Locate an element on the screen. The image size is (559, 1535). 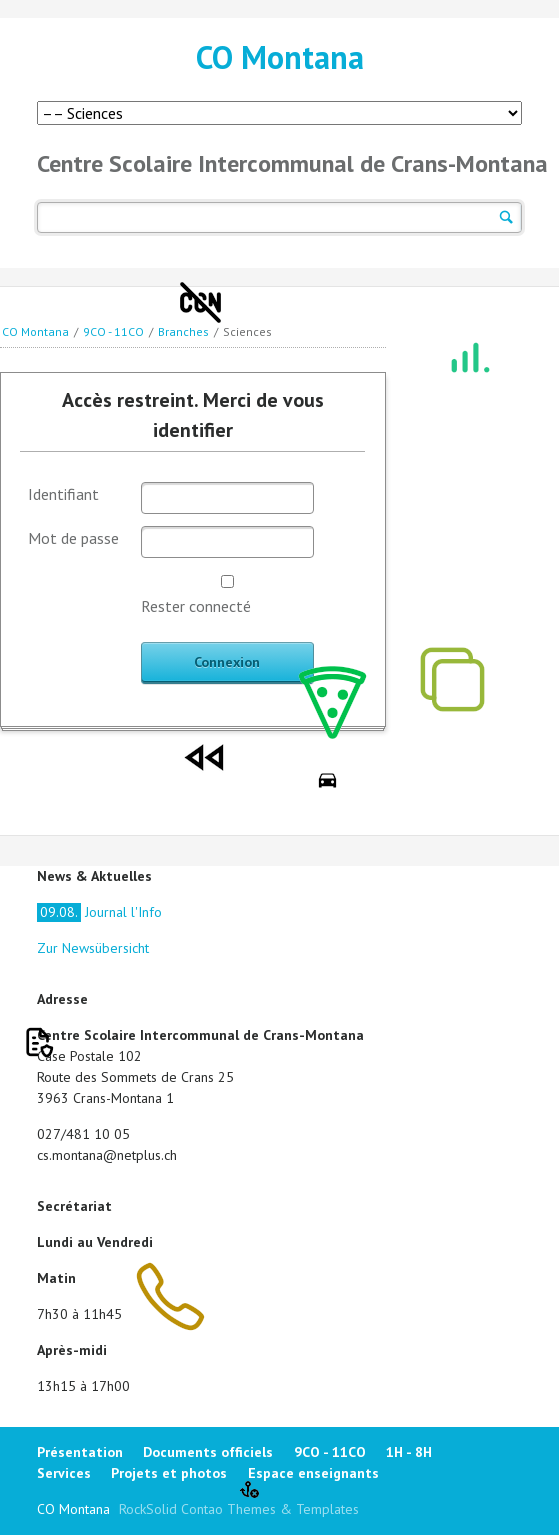
access vehicle or car-related settings is located at coordinates (327, 780).